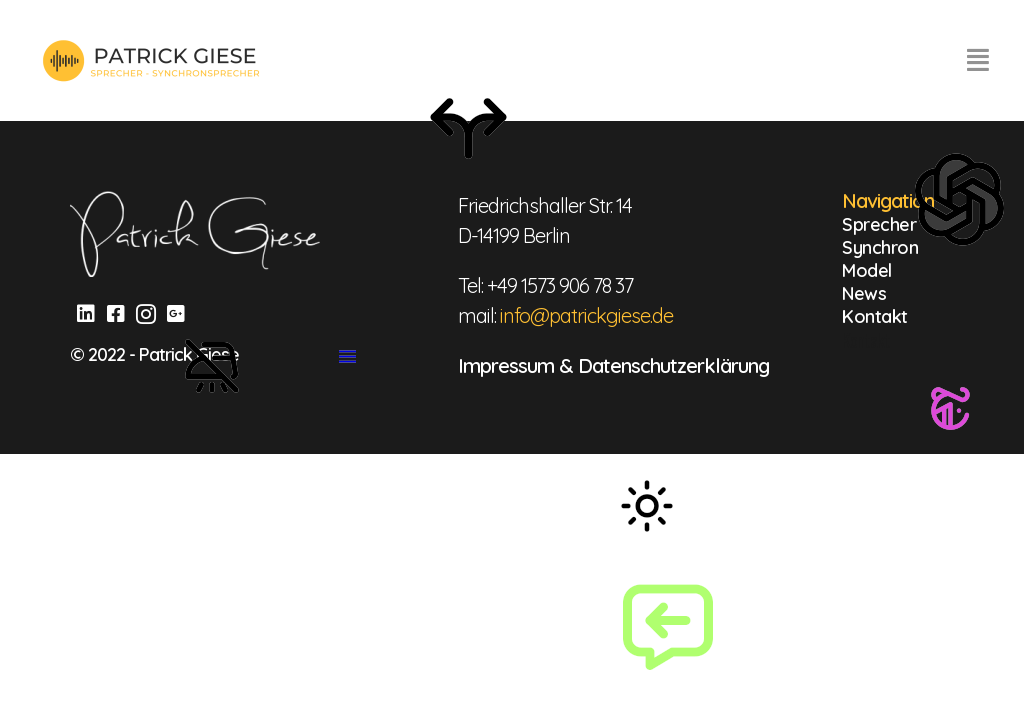  What do you see at coordinates (668, 625) in the screenshot?
I see `reply to a message` at bounding box center [668, 625].